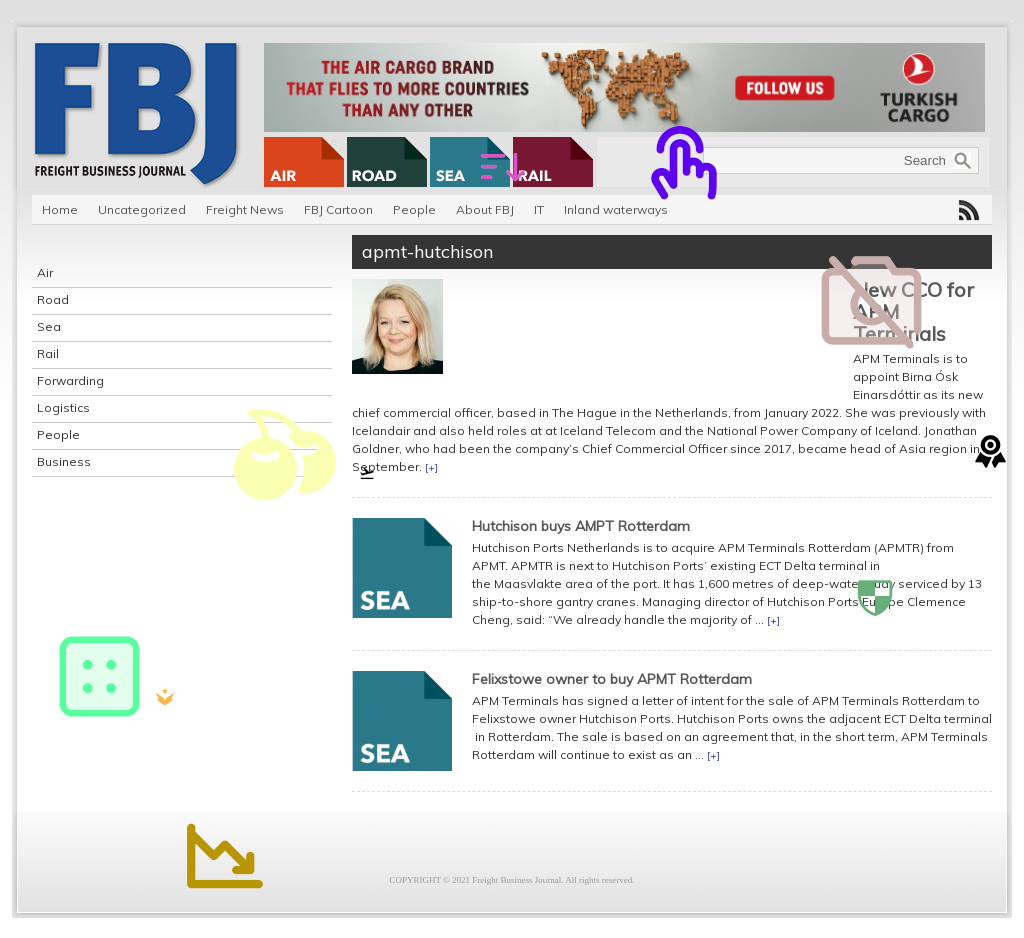 The height and width of the screenshot is (938, 1024). I want to click on indicates fruit or food category, so click(283, 455).